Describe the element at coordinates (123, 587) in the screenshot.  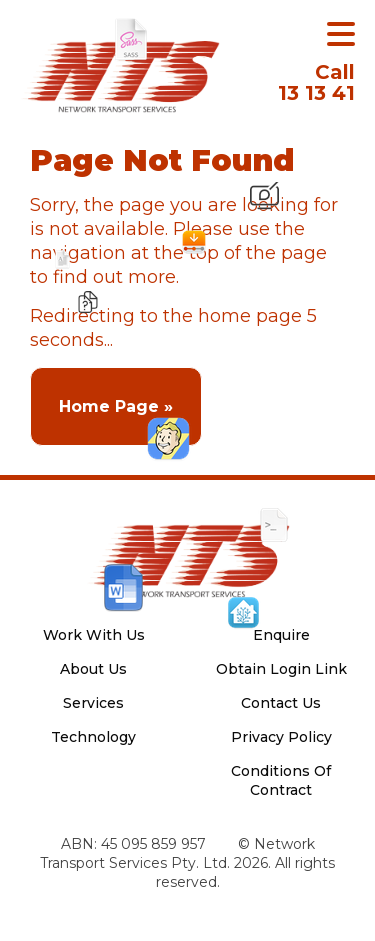
I see `a microsoft word document file` at that location.